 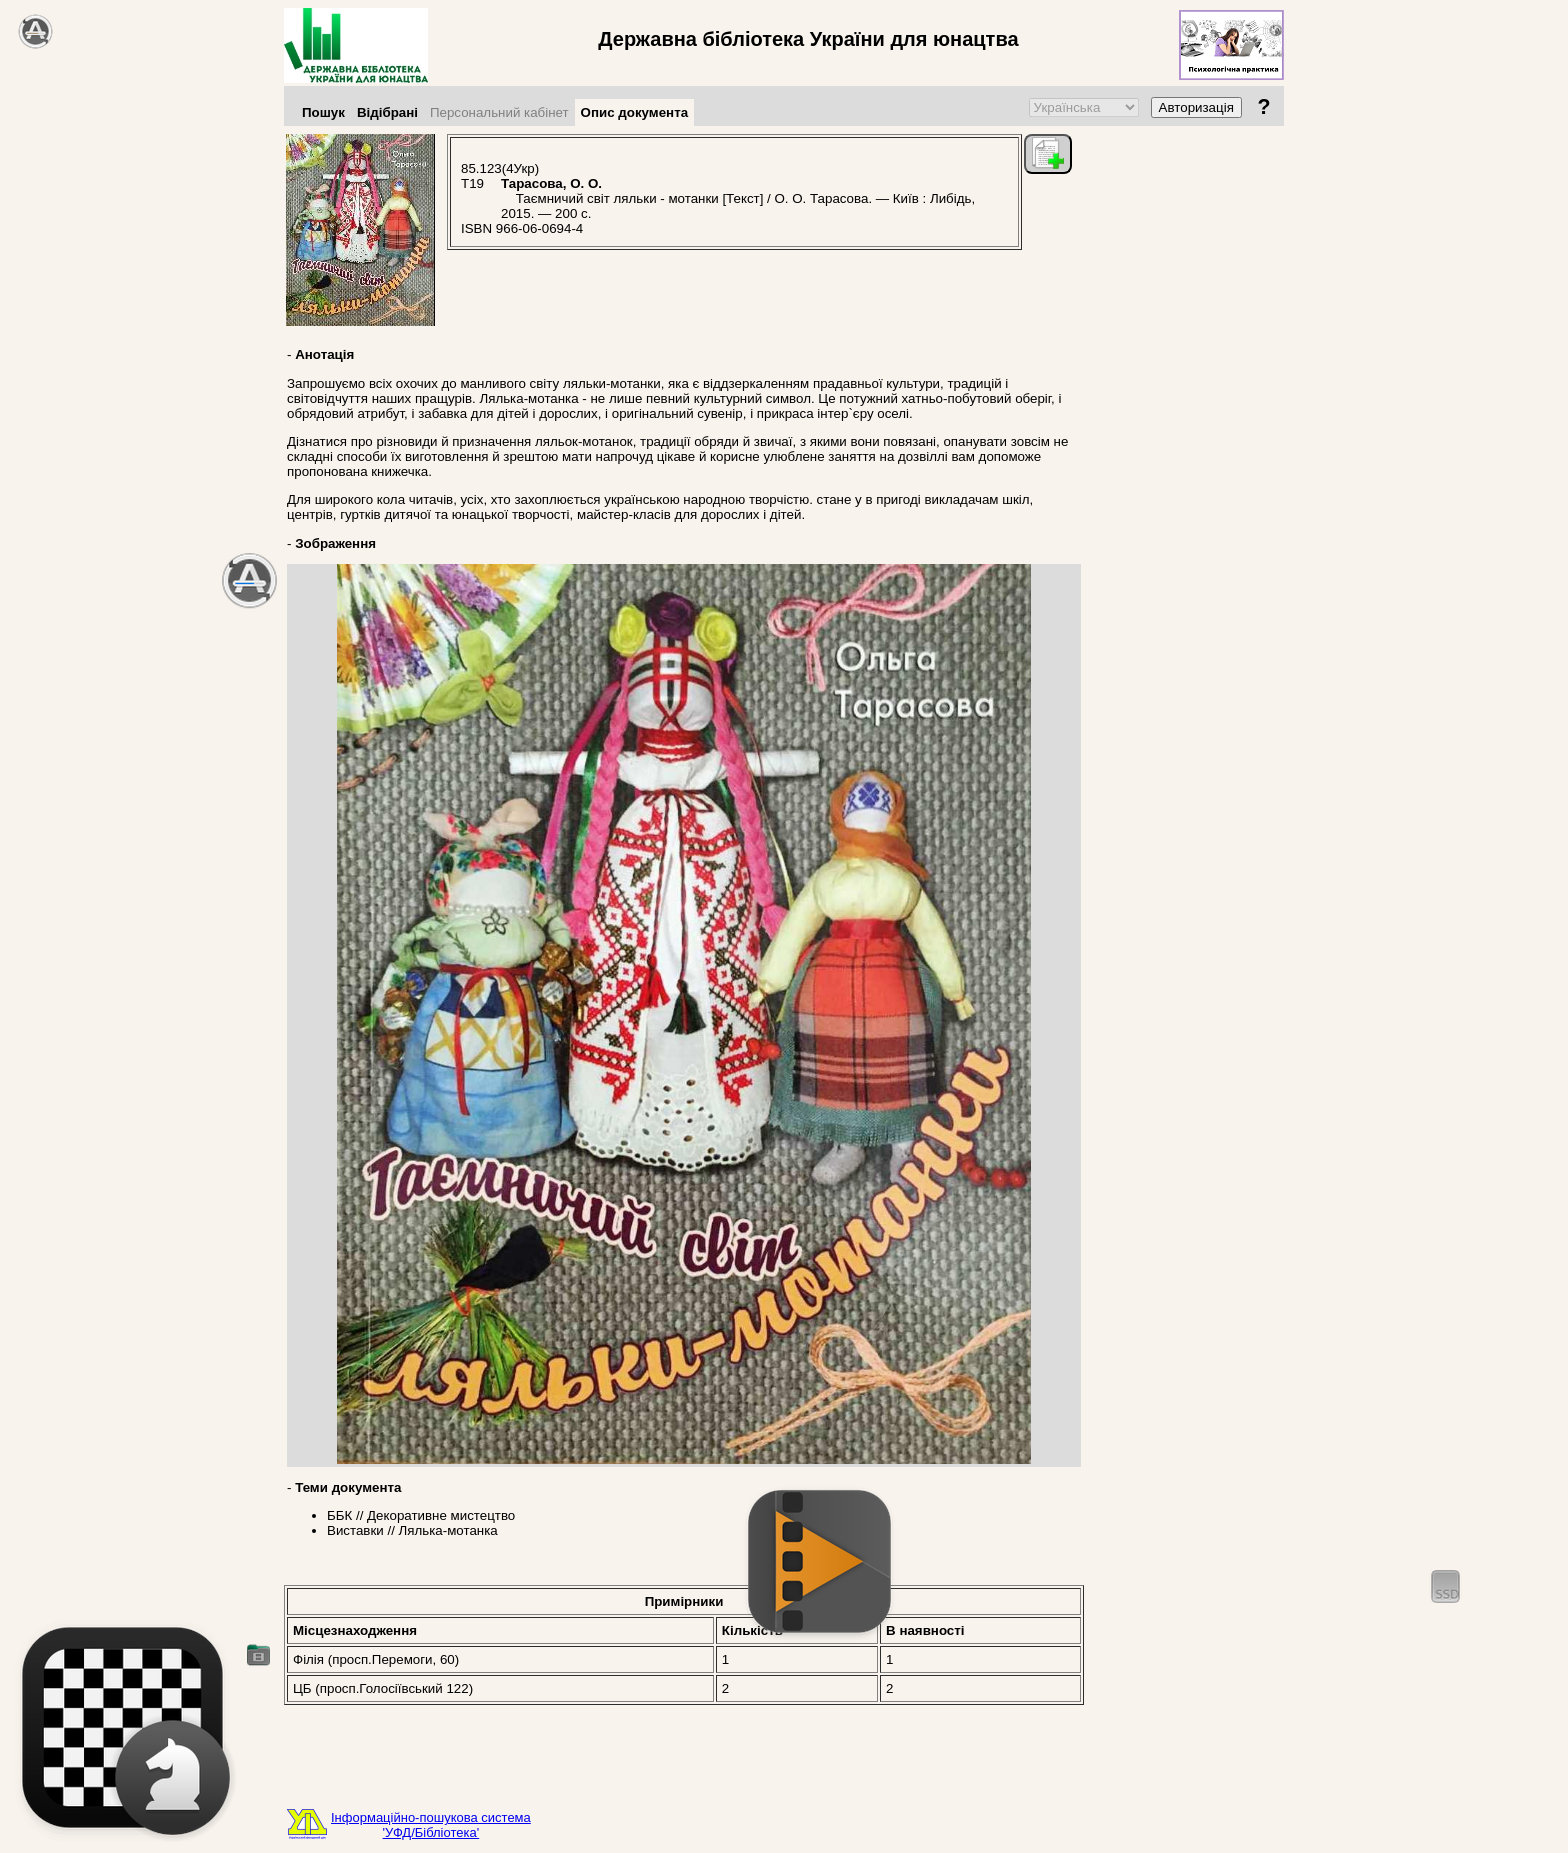 What do you see at coordinates (35, 31) in the screenshot?
I see `open the software update manager` at bounding box center [35, 31].